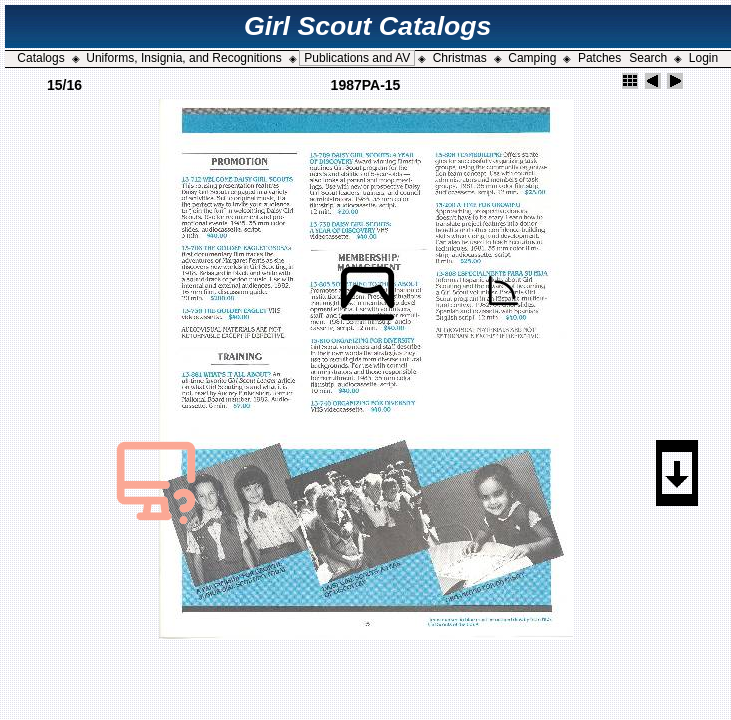  I want to click on system update available for download, so click(677, 473).